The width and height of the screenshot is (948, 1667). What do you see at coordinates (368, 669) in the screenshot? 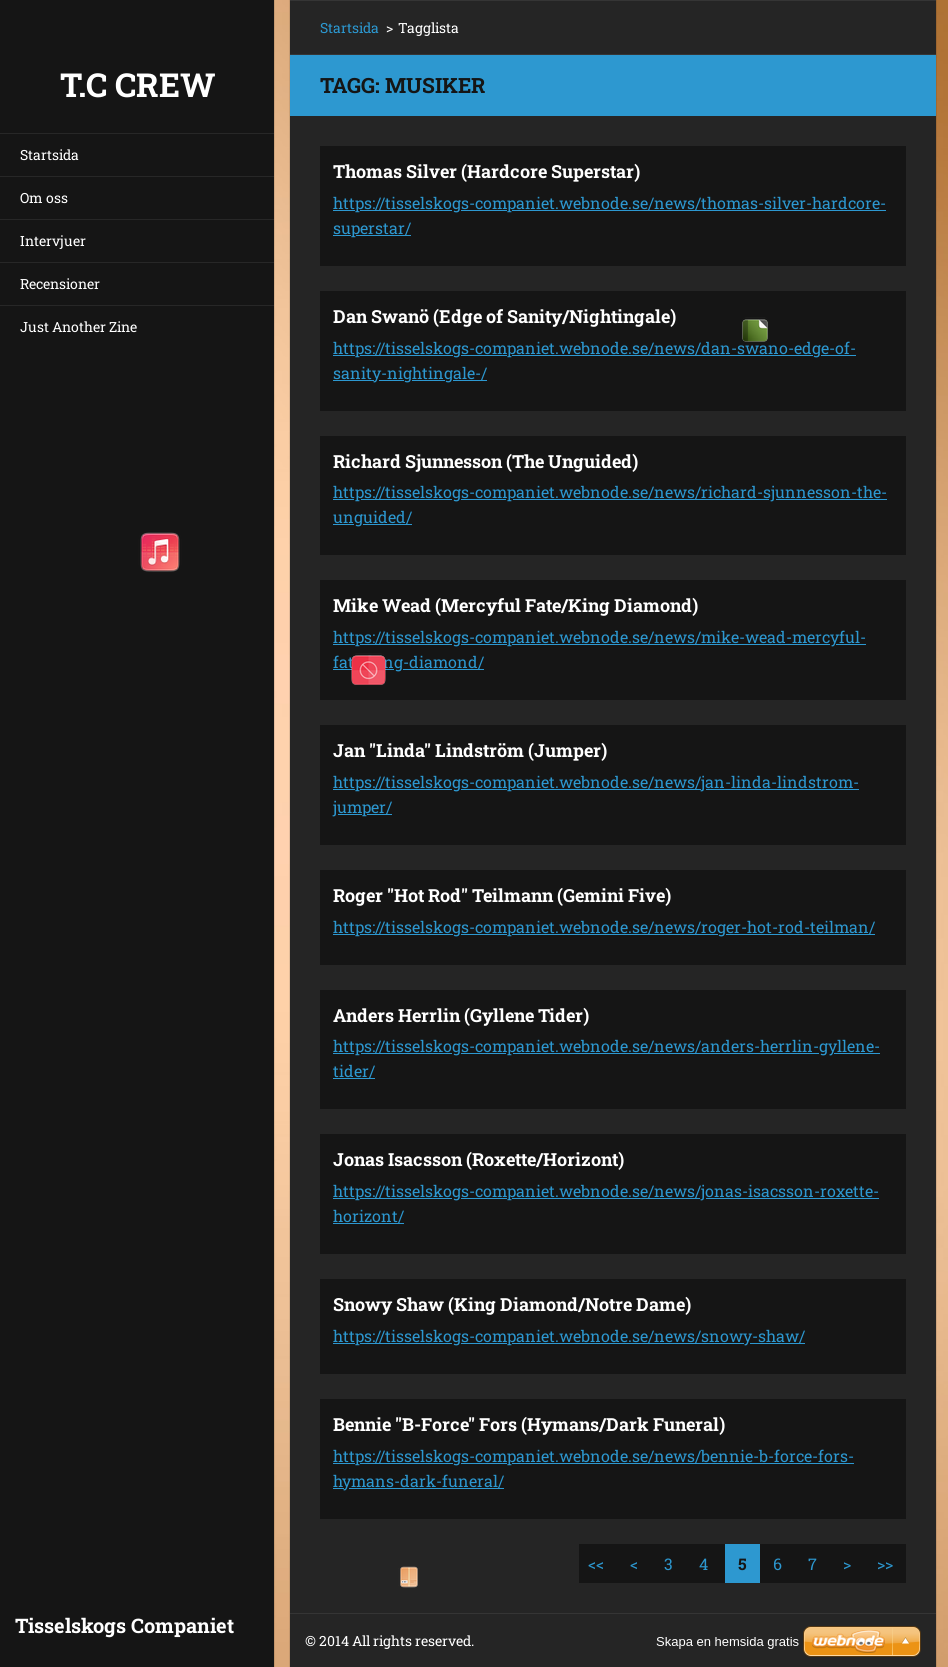
I see `indicates image failed to load` at bounding box center [368, 669].